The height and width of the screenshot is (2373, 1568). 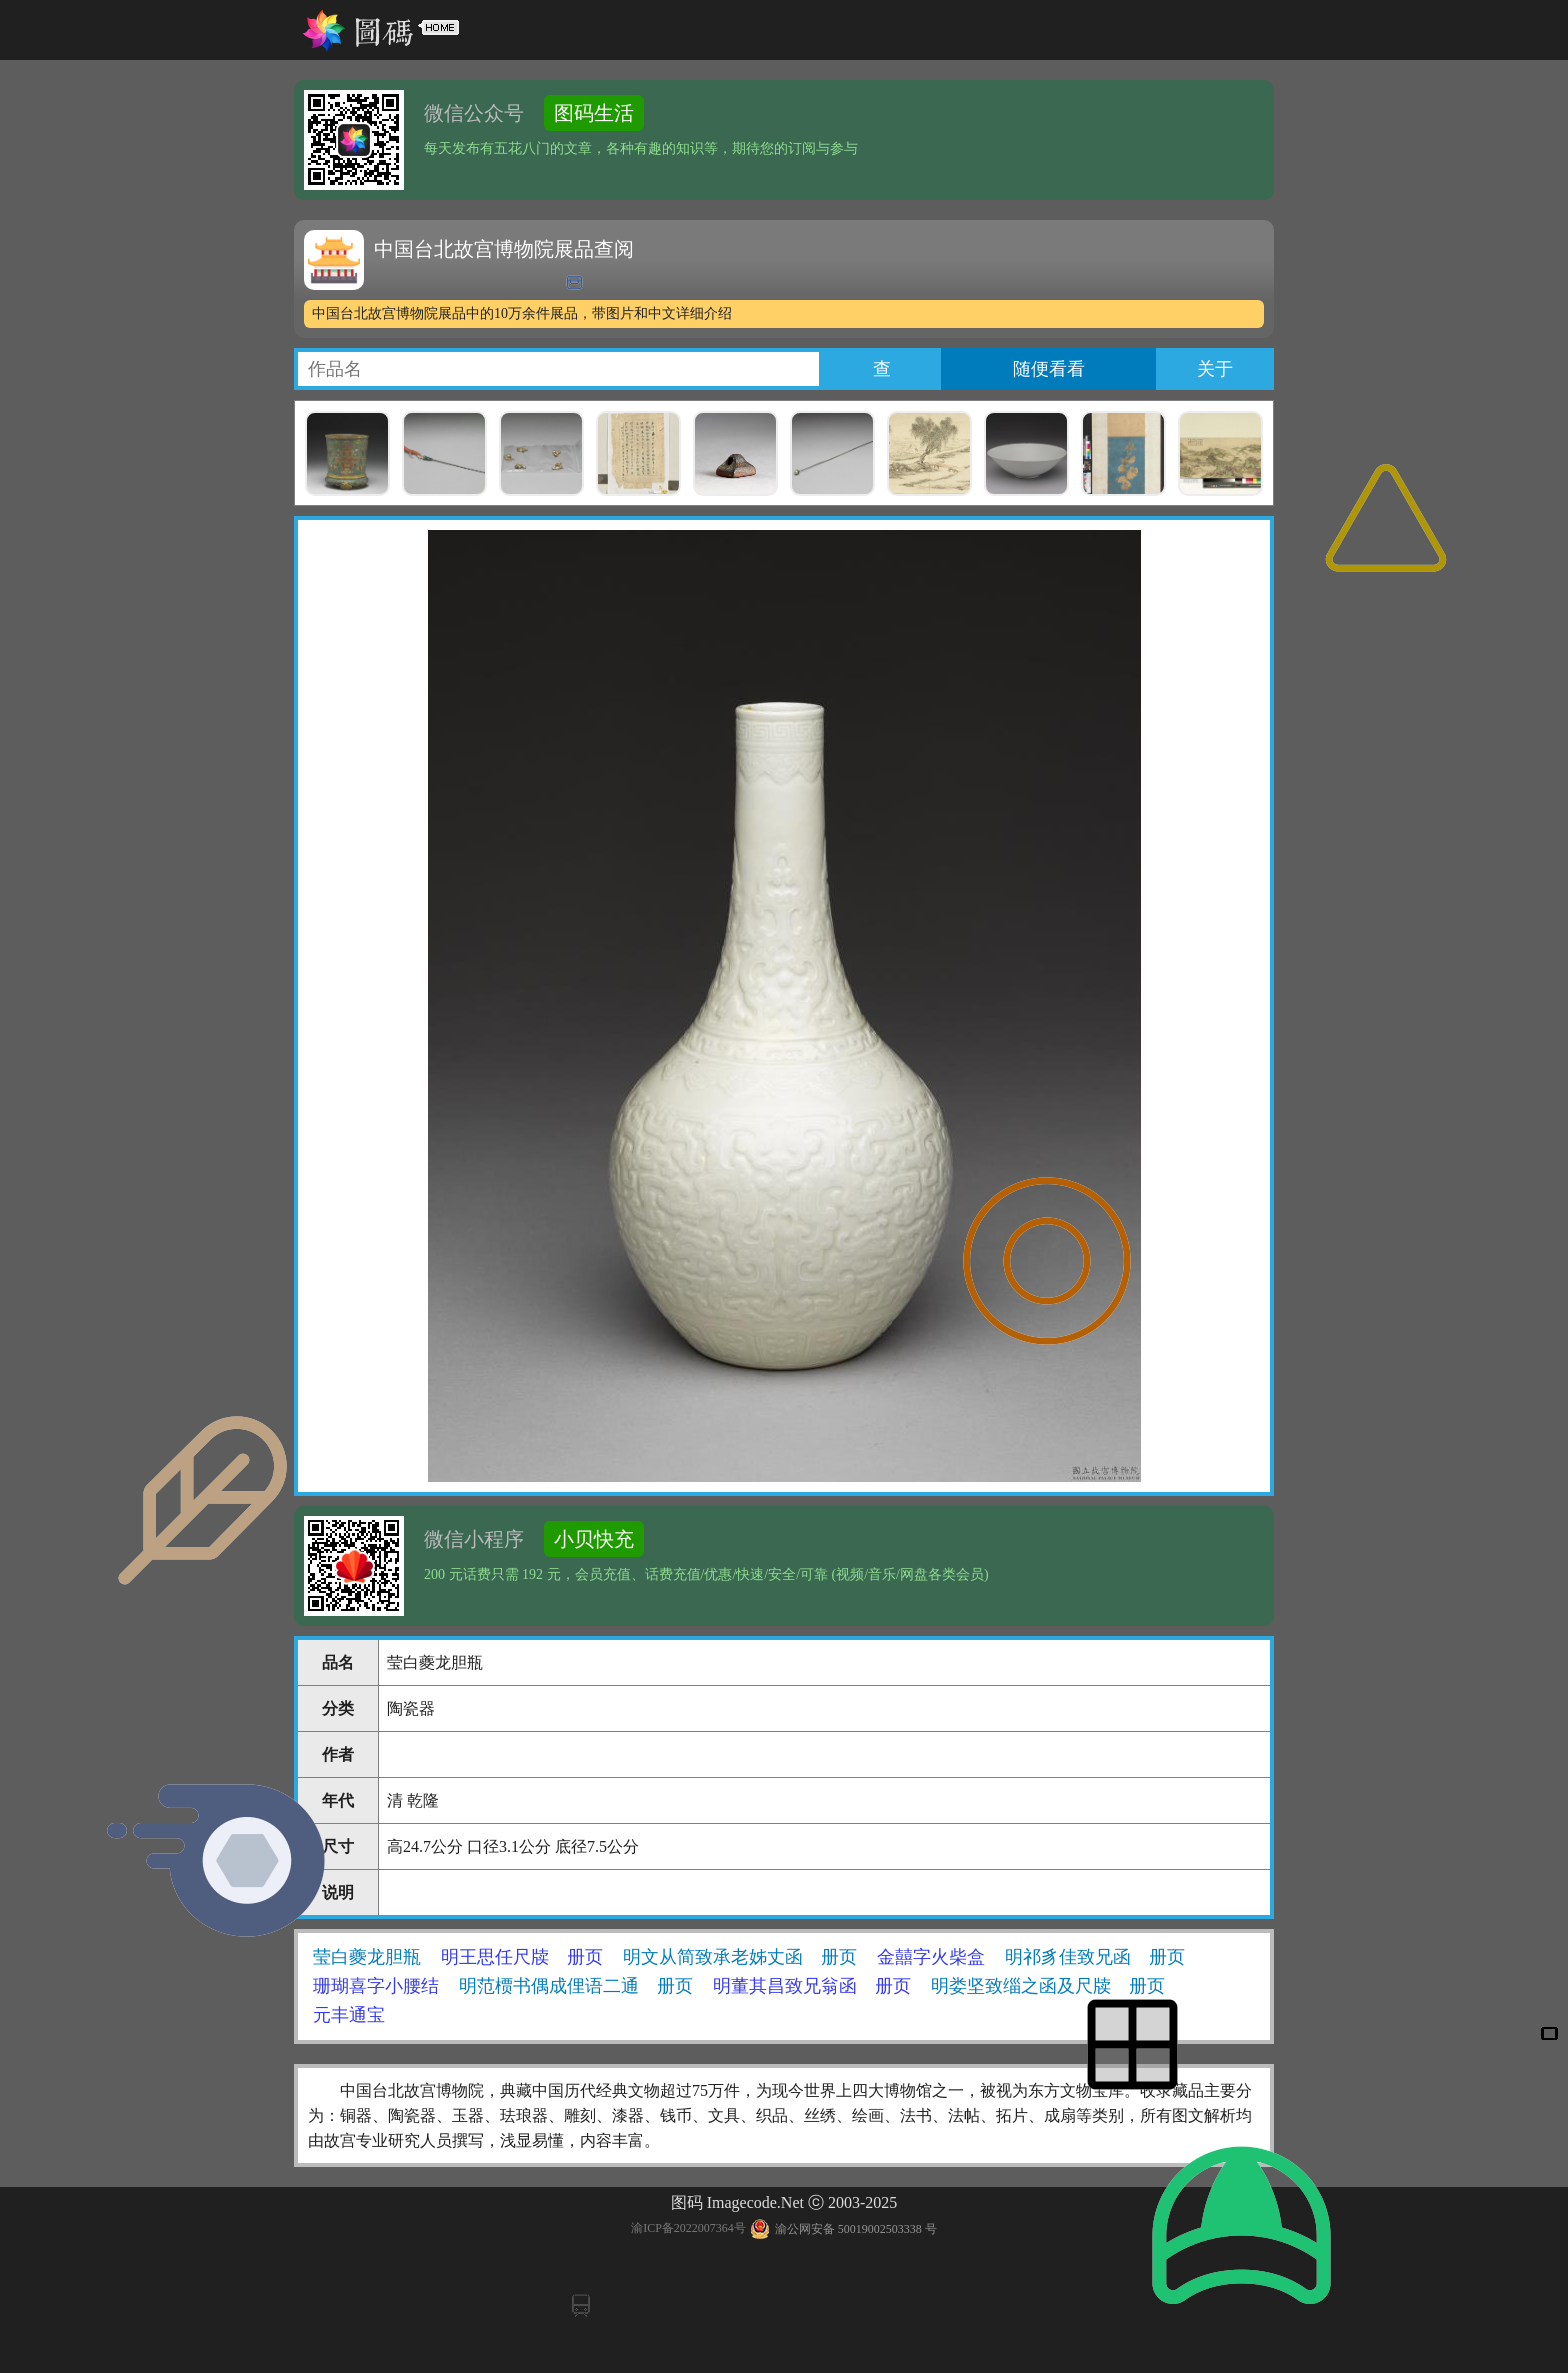 I want to click on compose a new message or post, so click(x=199, y=1503).